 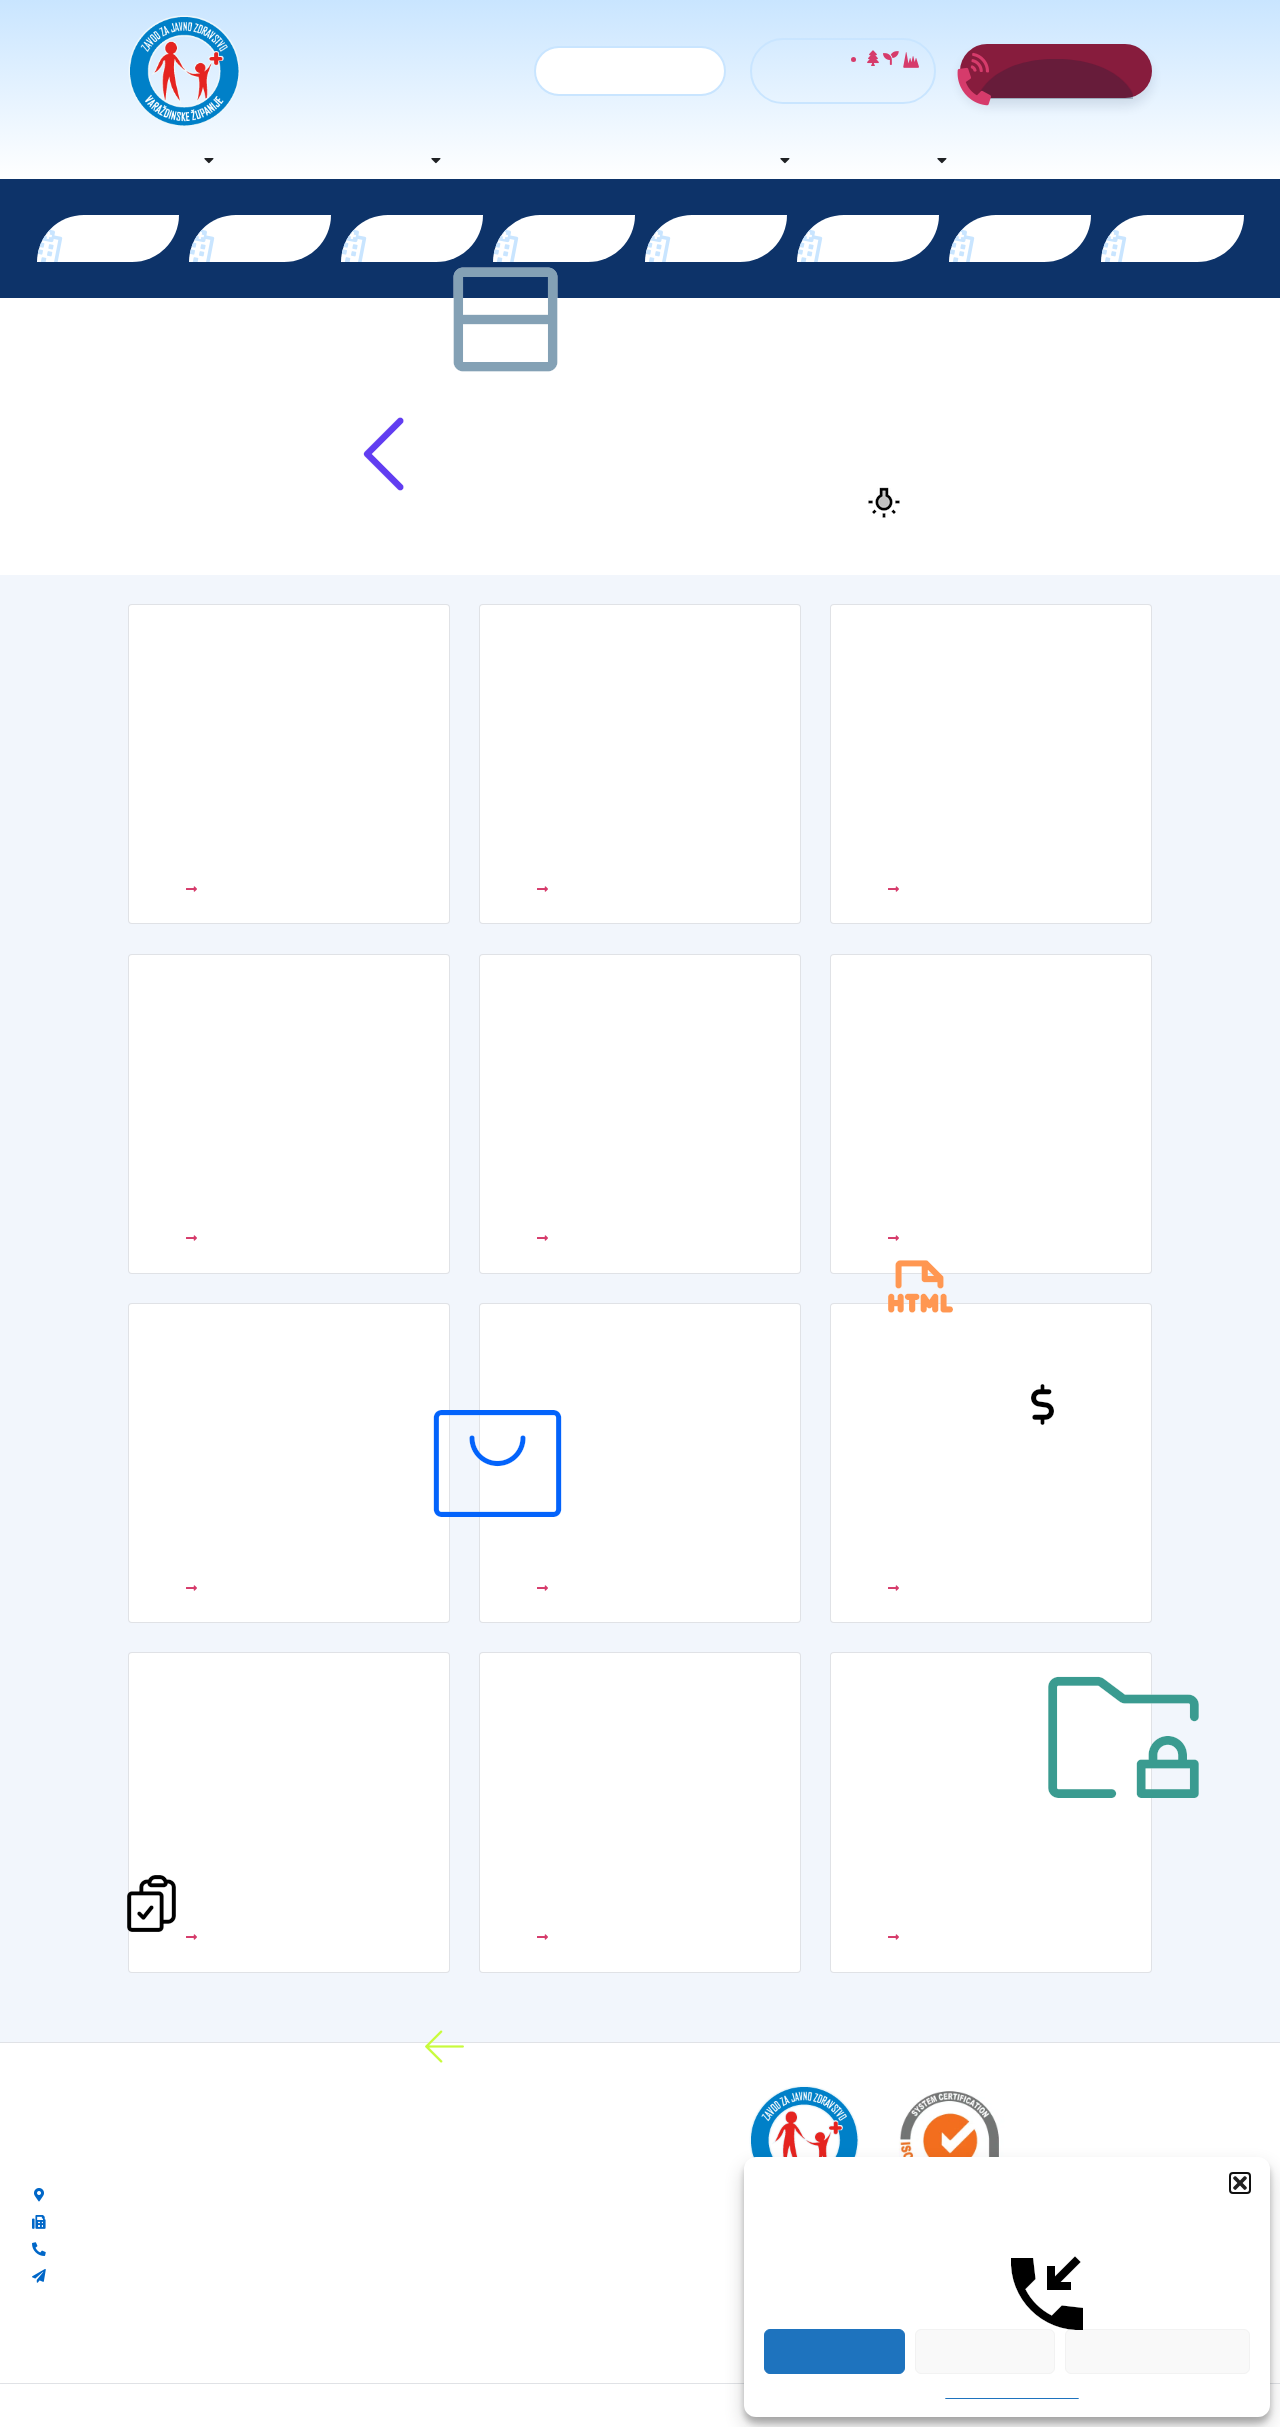 I want to click on go back to the previous screen, so click(x=444, y=2046).